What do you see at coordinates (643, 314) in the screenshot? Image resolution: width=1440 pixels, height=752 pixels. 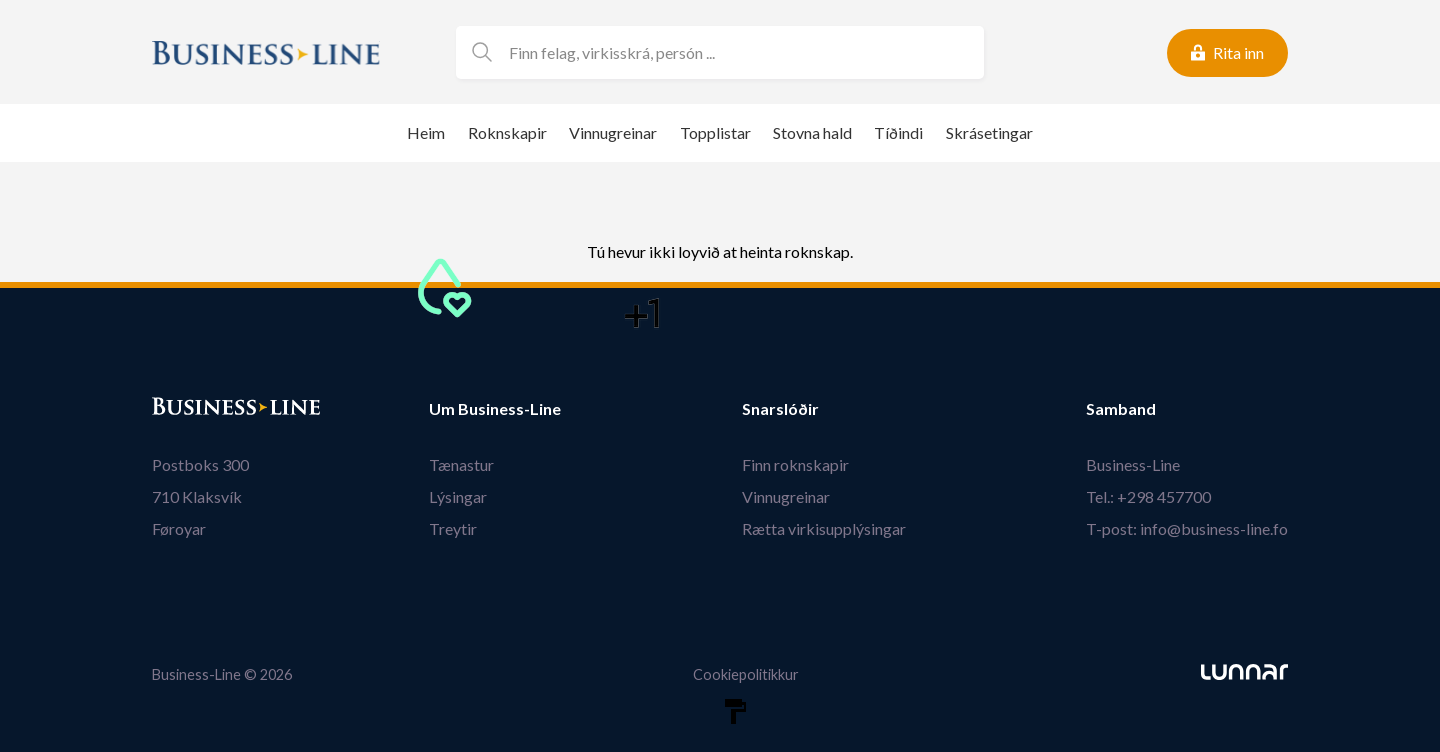 I see `add one to a count or quantity` at bounding box center [643, 314].